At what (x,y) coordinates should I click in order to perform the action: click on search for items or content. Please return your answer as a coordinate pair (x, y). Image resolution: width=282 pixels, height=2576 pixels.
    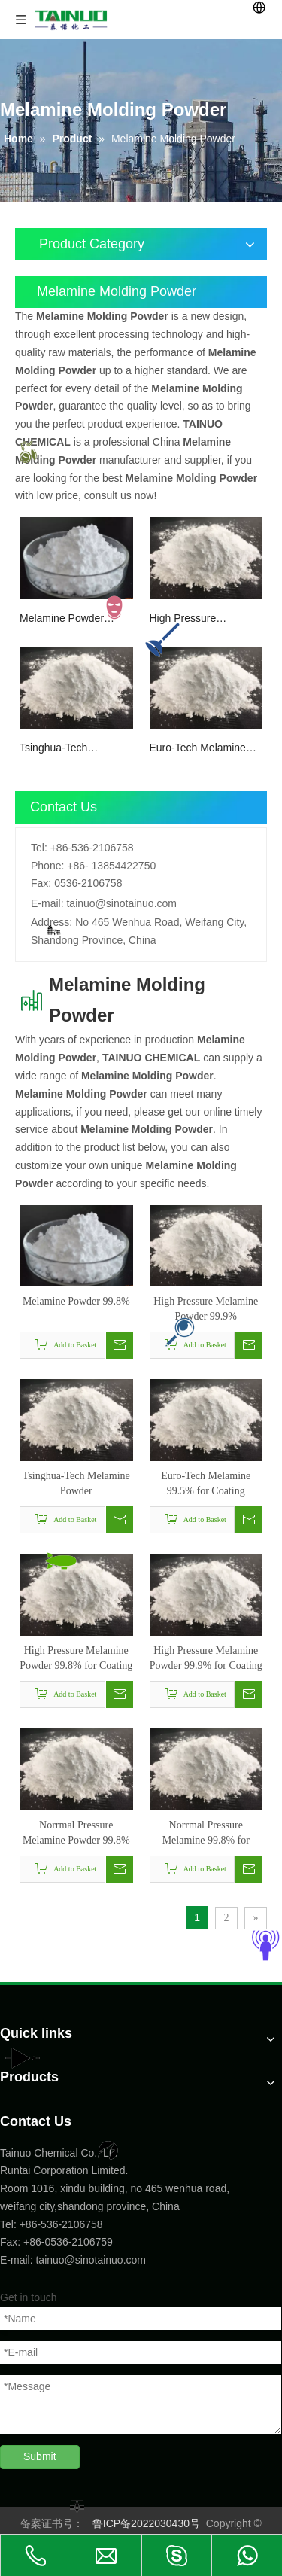
    Looking at the image, I should click on (180, 1332).